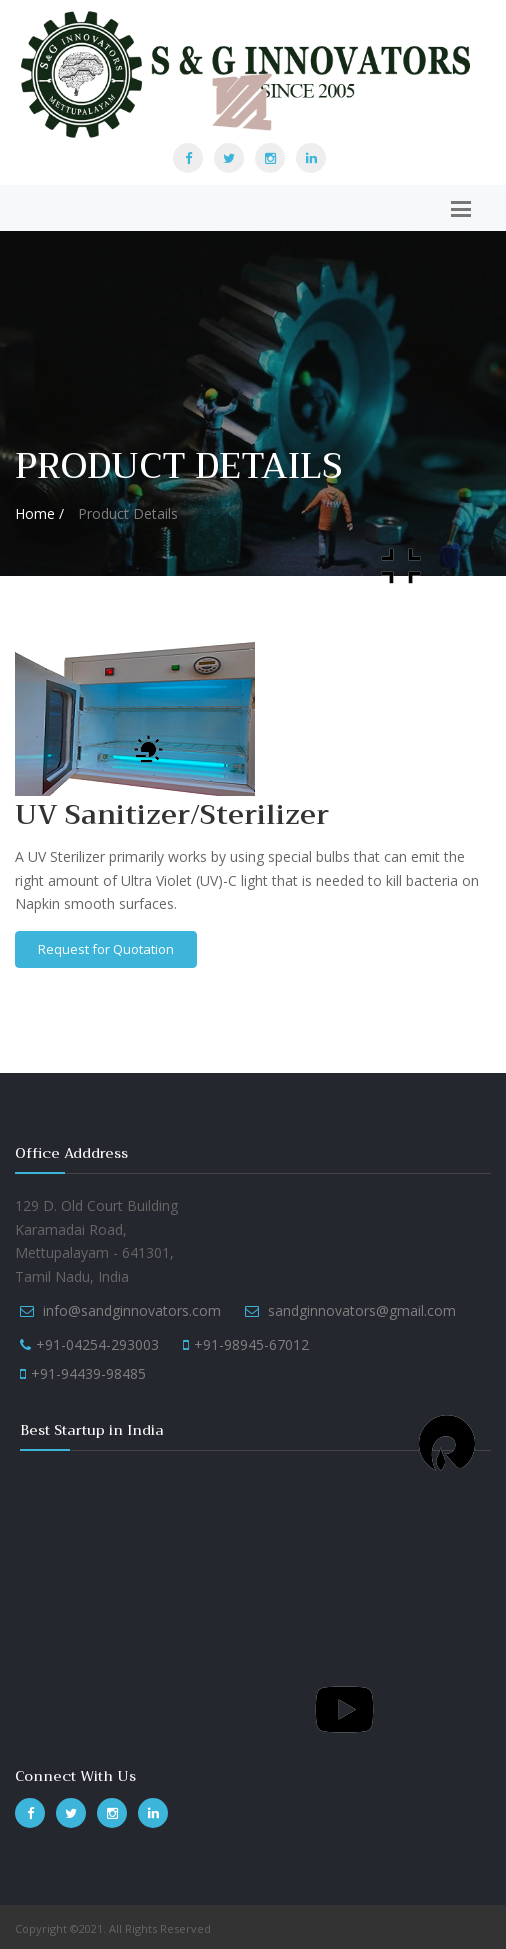 The height and width of the screenshot is (1949, 506). What do you see at coordinates (344, 1709) in the screenshot?
I see `open YouTube app` at bounding box center [344, 1709].